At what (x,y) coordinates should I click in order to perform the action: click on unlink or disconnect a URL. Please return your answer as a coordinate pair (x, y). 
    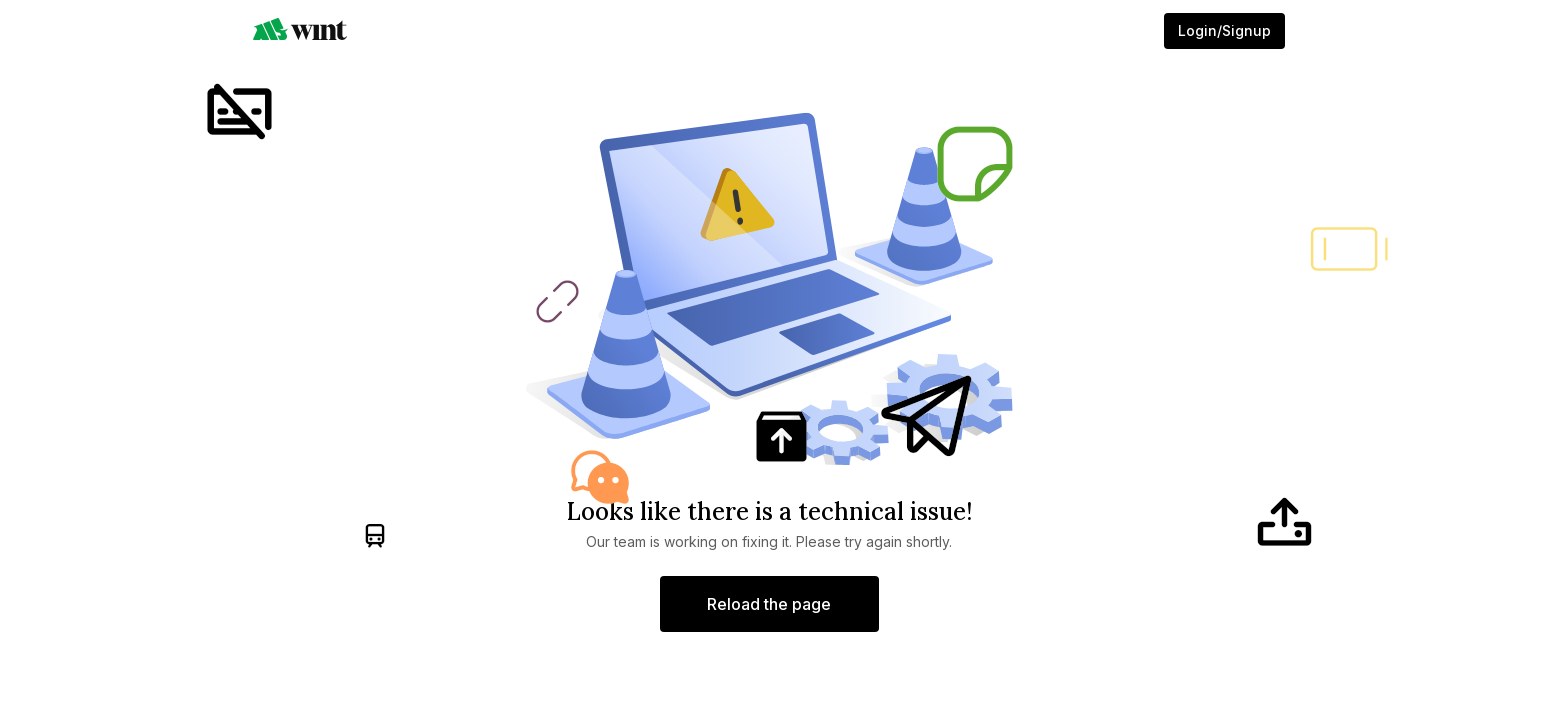
    Looking at the image, I should click on (557, 301).